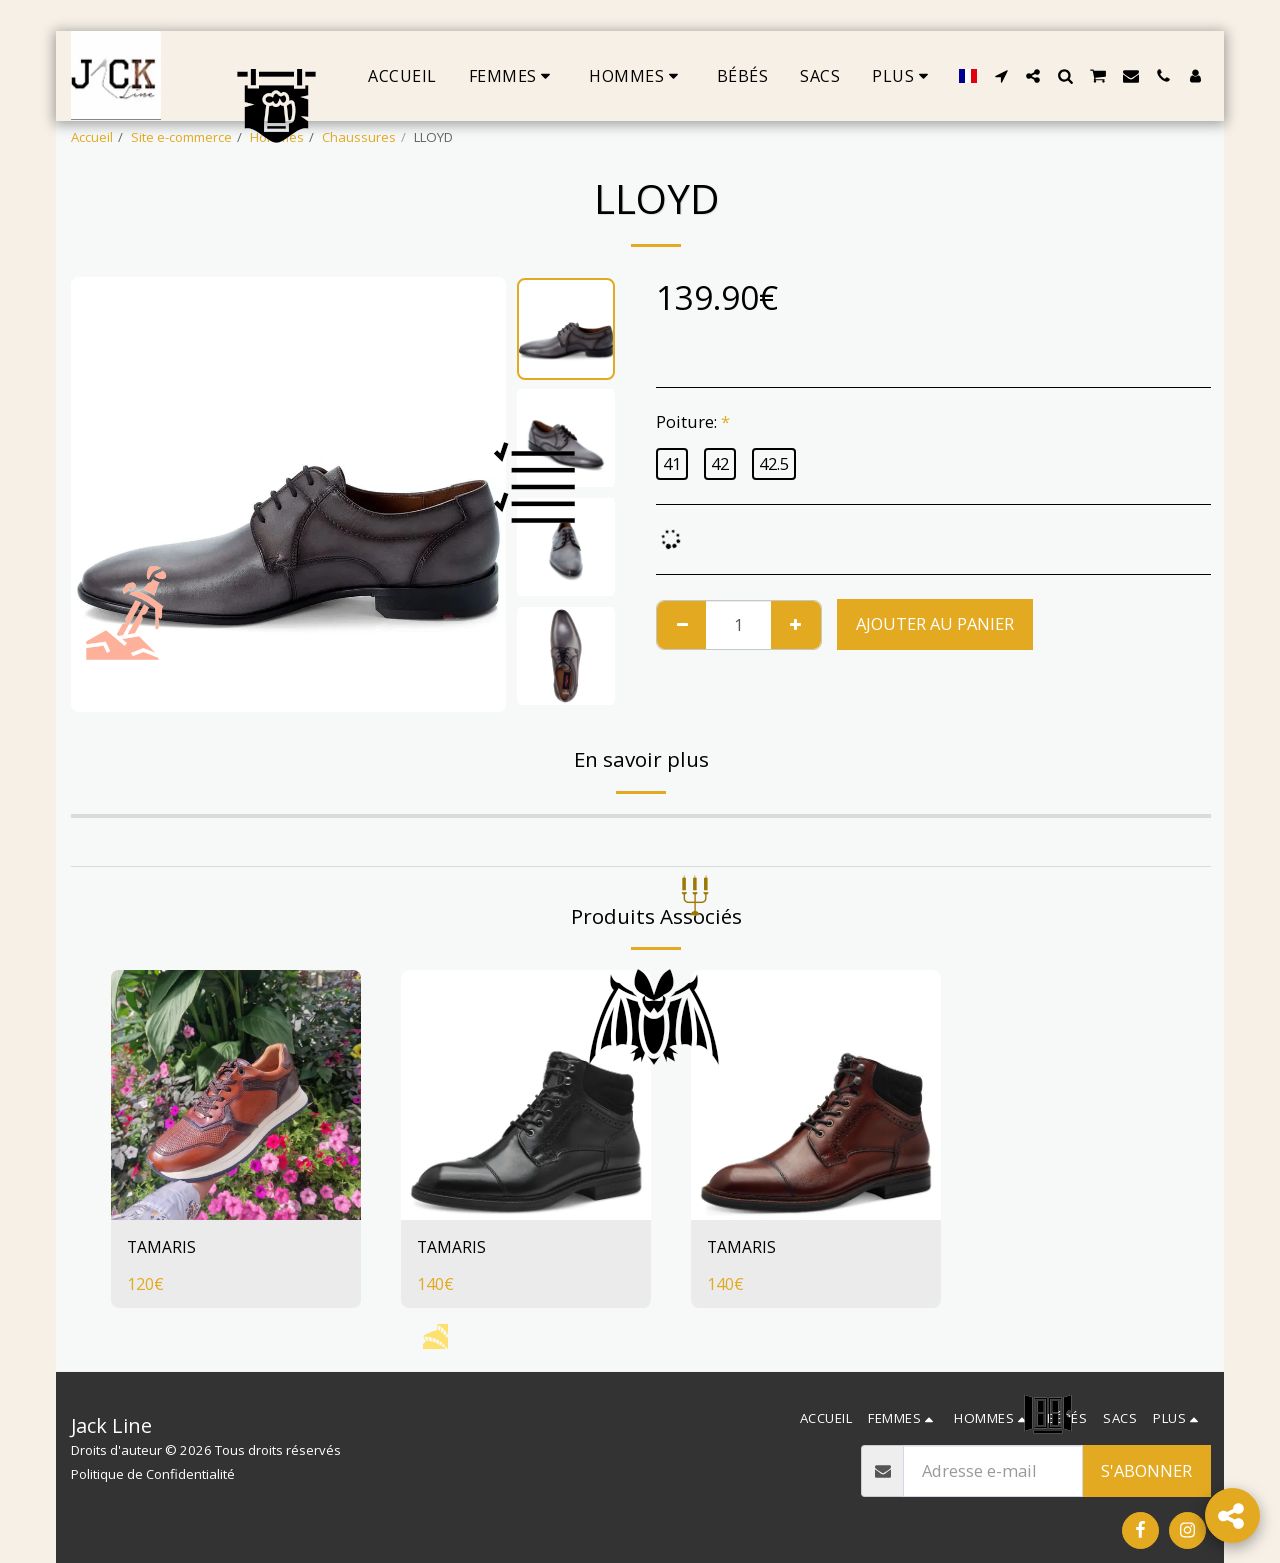 This screenshot has height=1563, width=1280. I want to click on unlit candelabra indicating inactive or disabled lighting, so click(695, 895).